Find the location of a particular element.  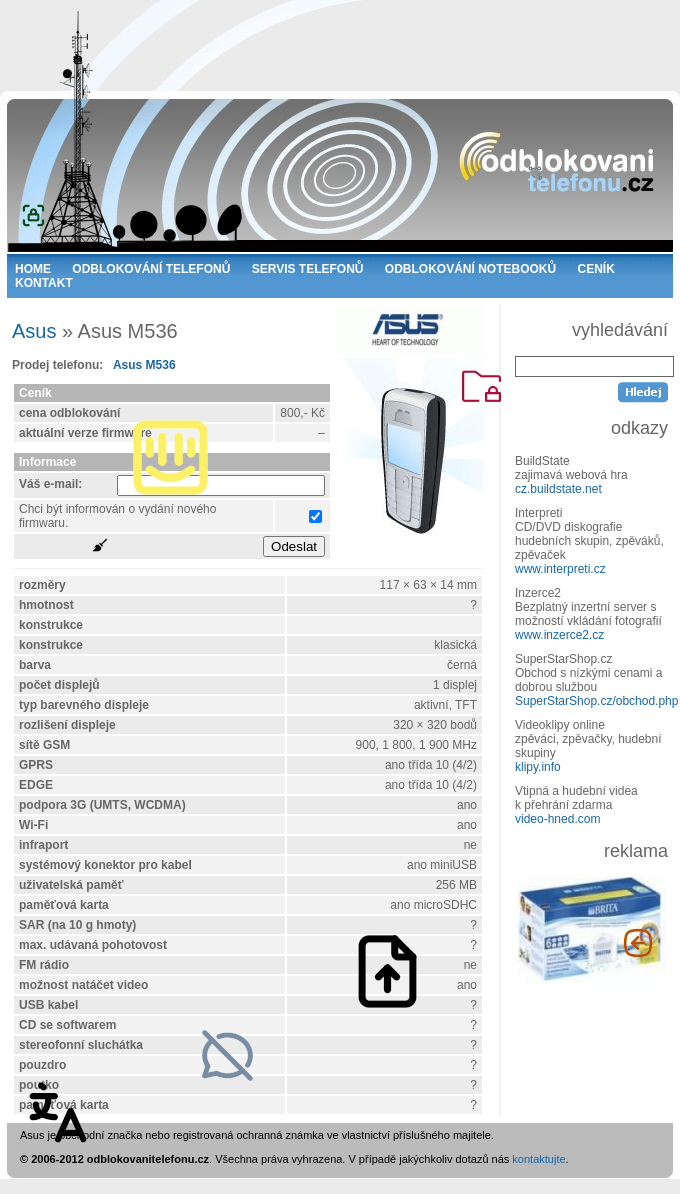

open intercom customer messaging is located at coordinates (170, 457).